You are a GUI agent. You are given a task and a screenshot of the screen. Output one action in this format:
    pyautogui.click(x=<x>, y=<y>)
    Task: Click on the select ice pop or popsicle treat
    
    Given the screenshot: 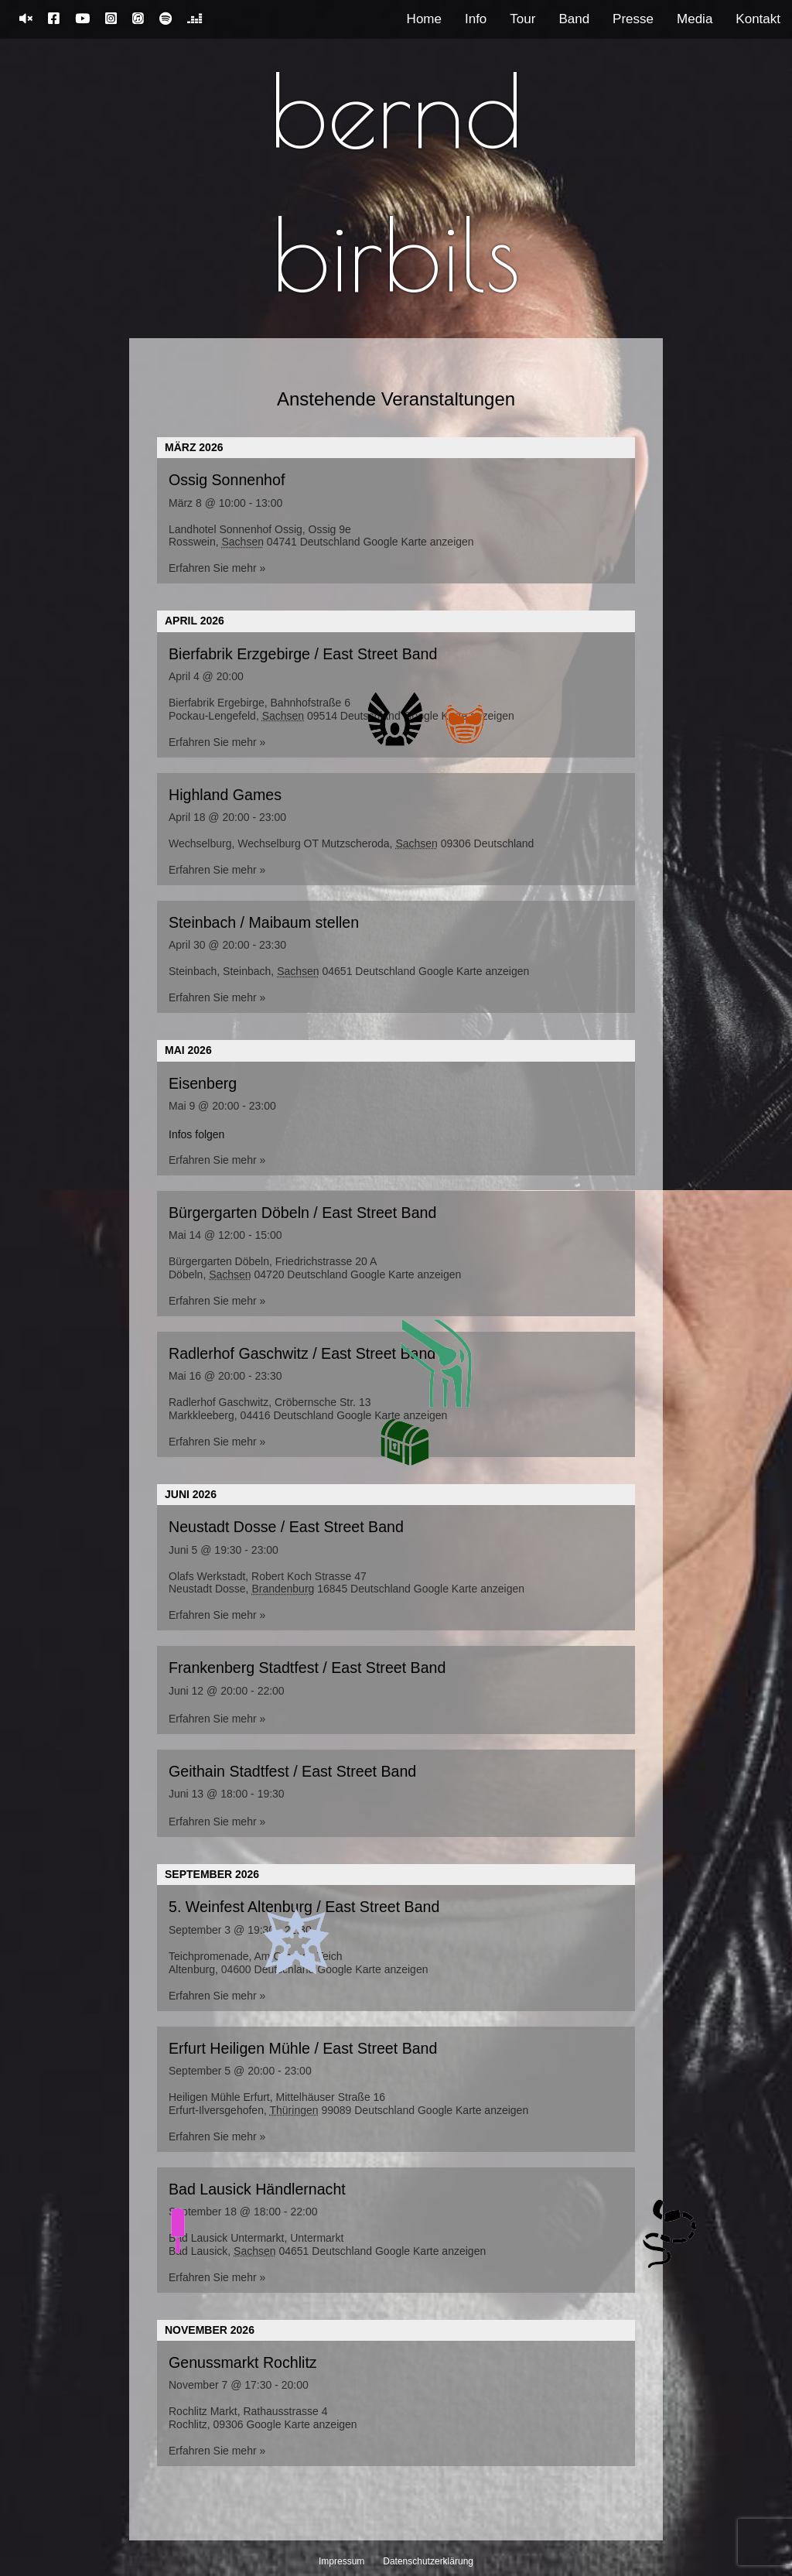 What is the action you would take?
    pyautogui.click(x=178, y=2231)
    